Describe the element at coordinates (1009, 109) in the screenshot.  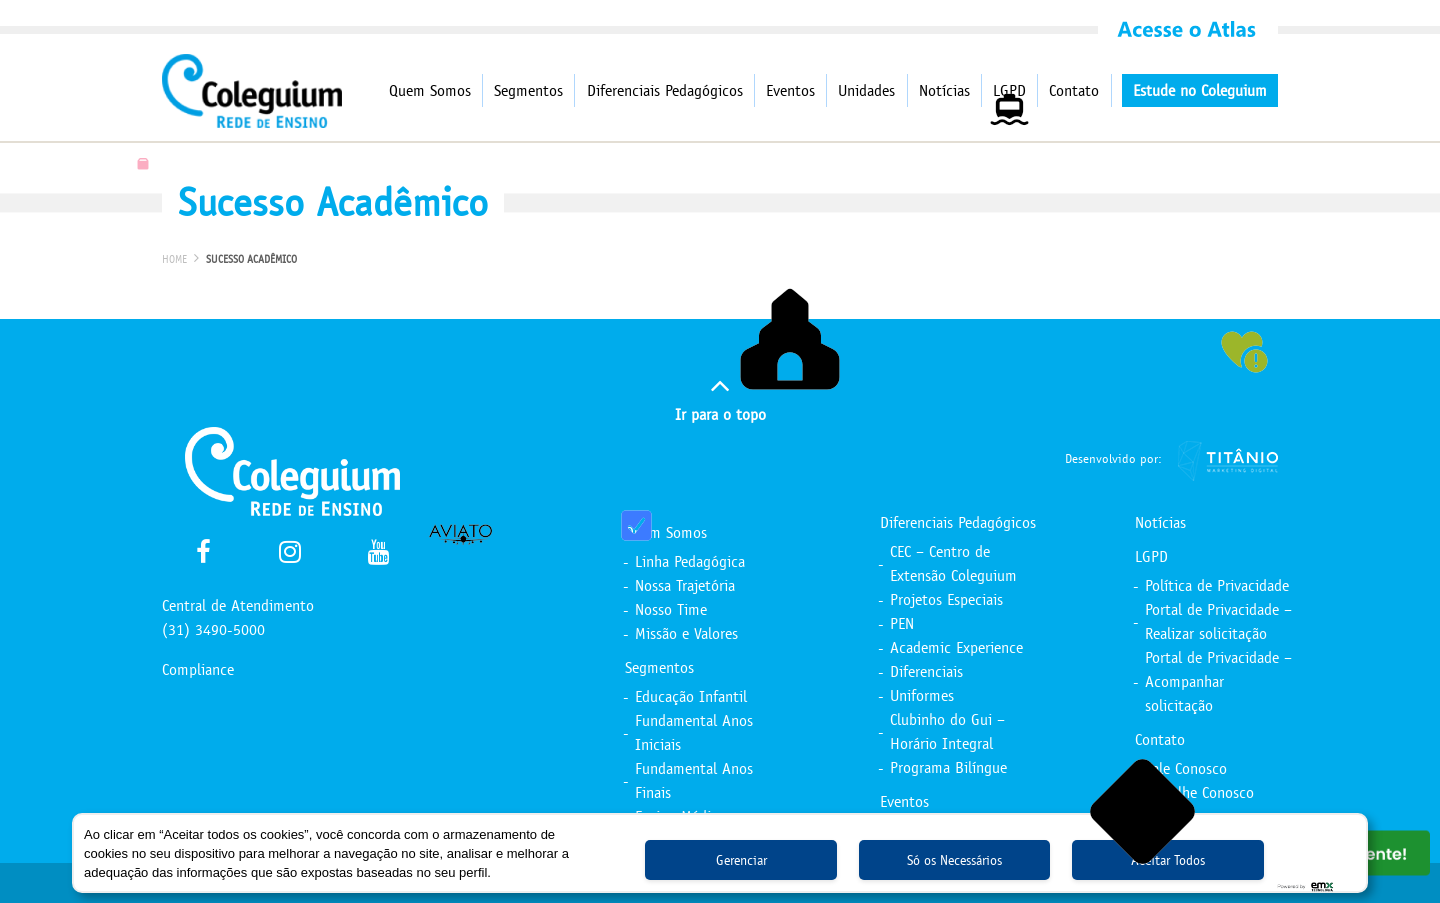
I see `ferry or boat transportation option` at that location.